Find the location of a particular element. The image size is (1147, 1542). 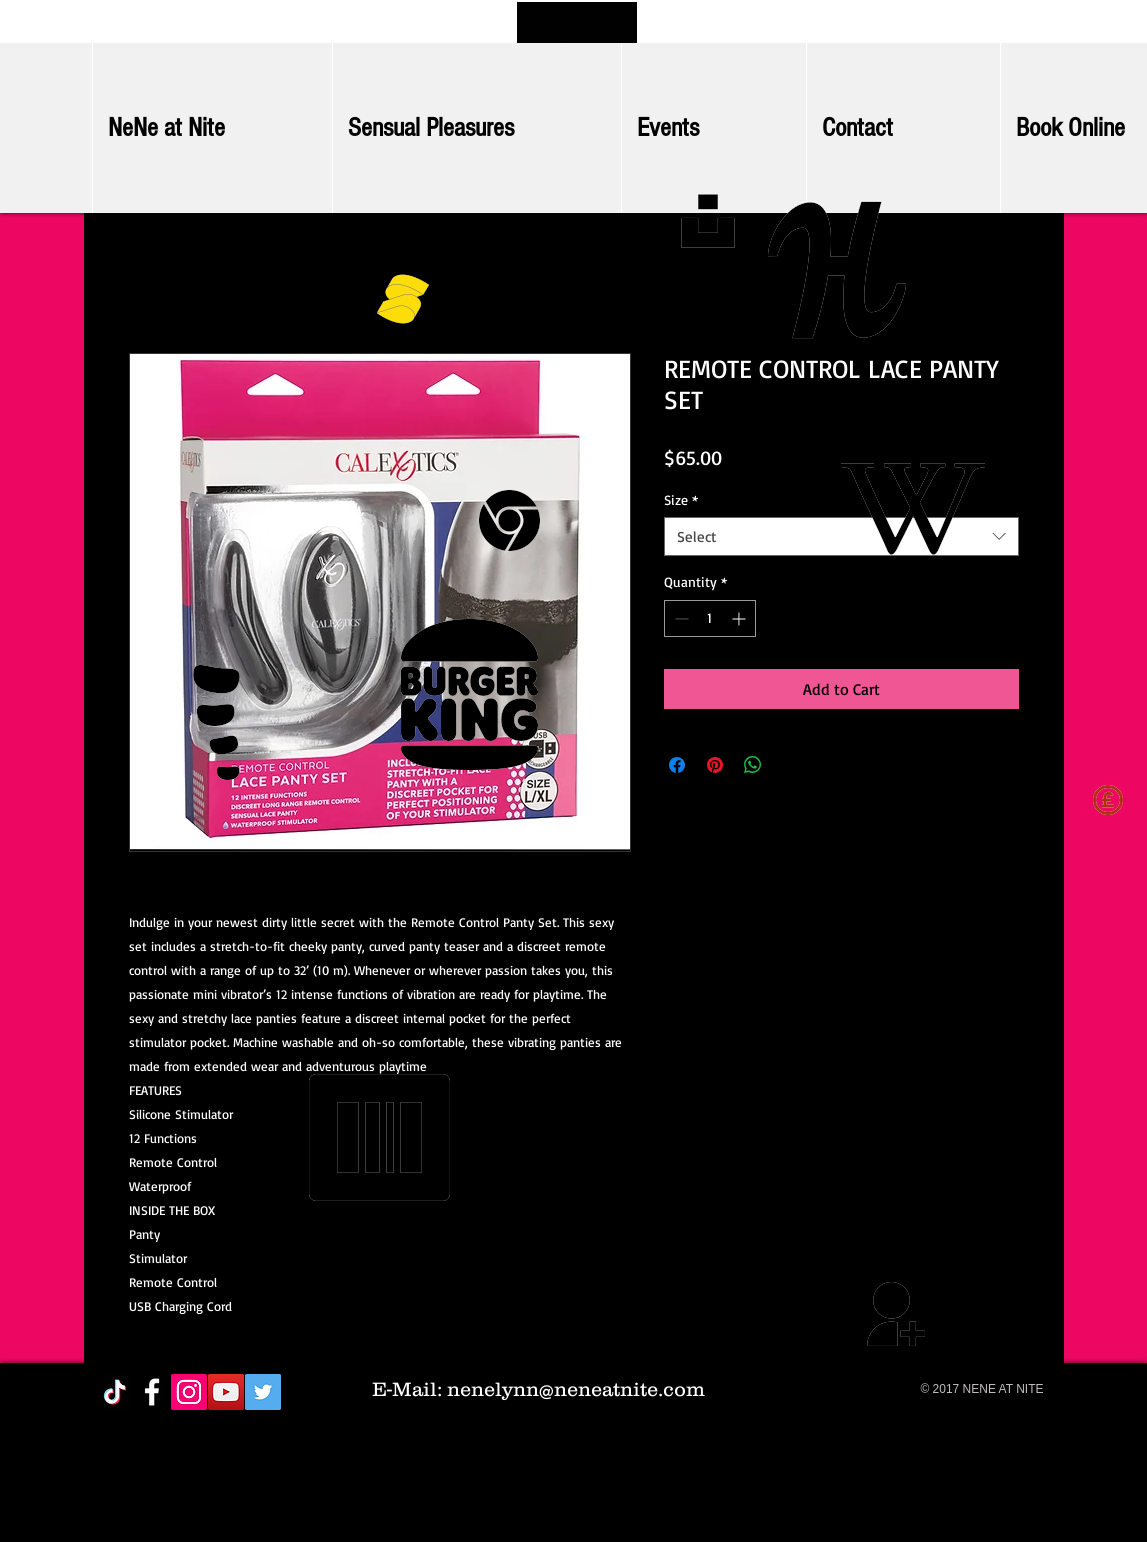

open Wikipedia is located at coordinates (913, 509).